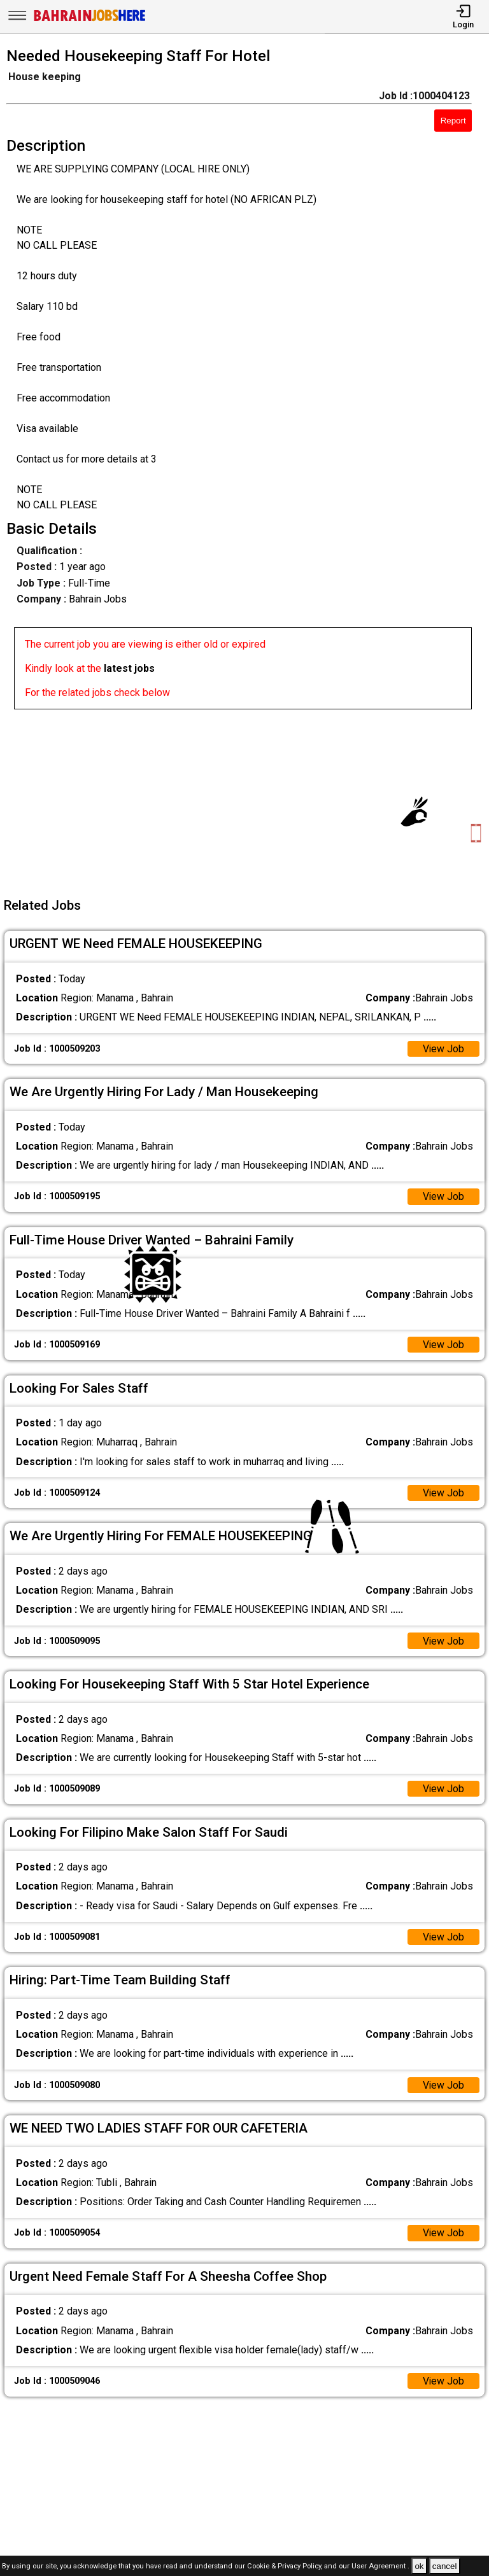 This screenshot has width=489, height=2576. What do you see at coordinates (476, 833) in the screenshot?
I see `access mobile device settings` at bounding box center [476, 833].